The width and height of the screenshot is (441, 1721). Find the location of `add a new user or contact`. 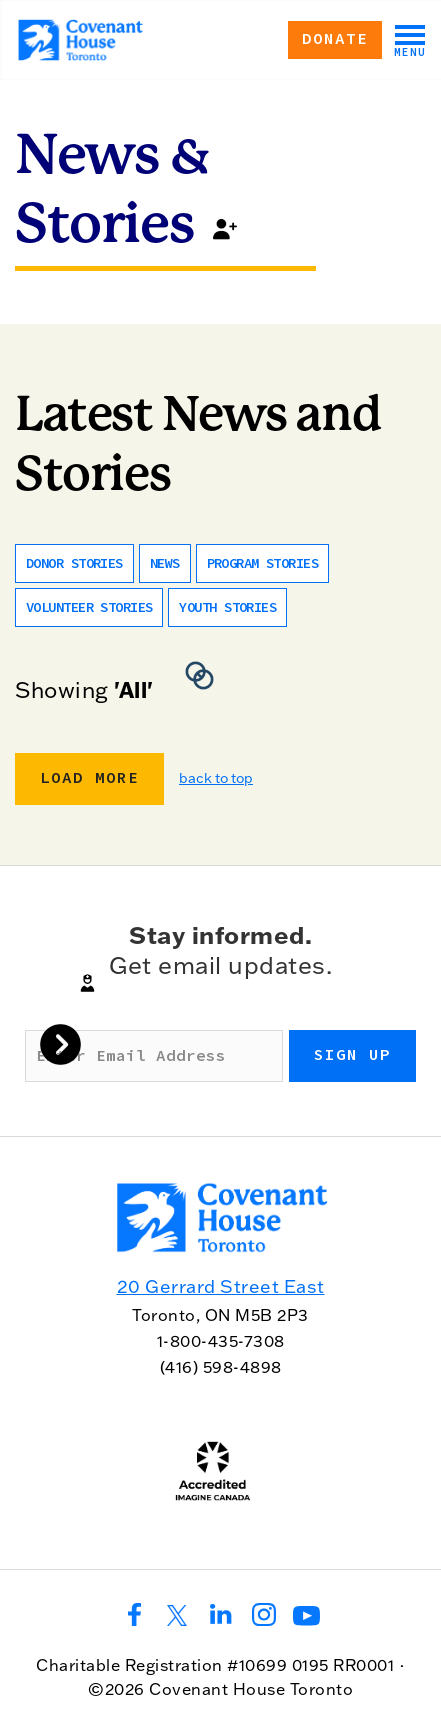

add a new user or contact is located at coordinates (224, 229).